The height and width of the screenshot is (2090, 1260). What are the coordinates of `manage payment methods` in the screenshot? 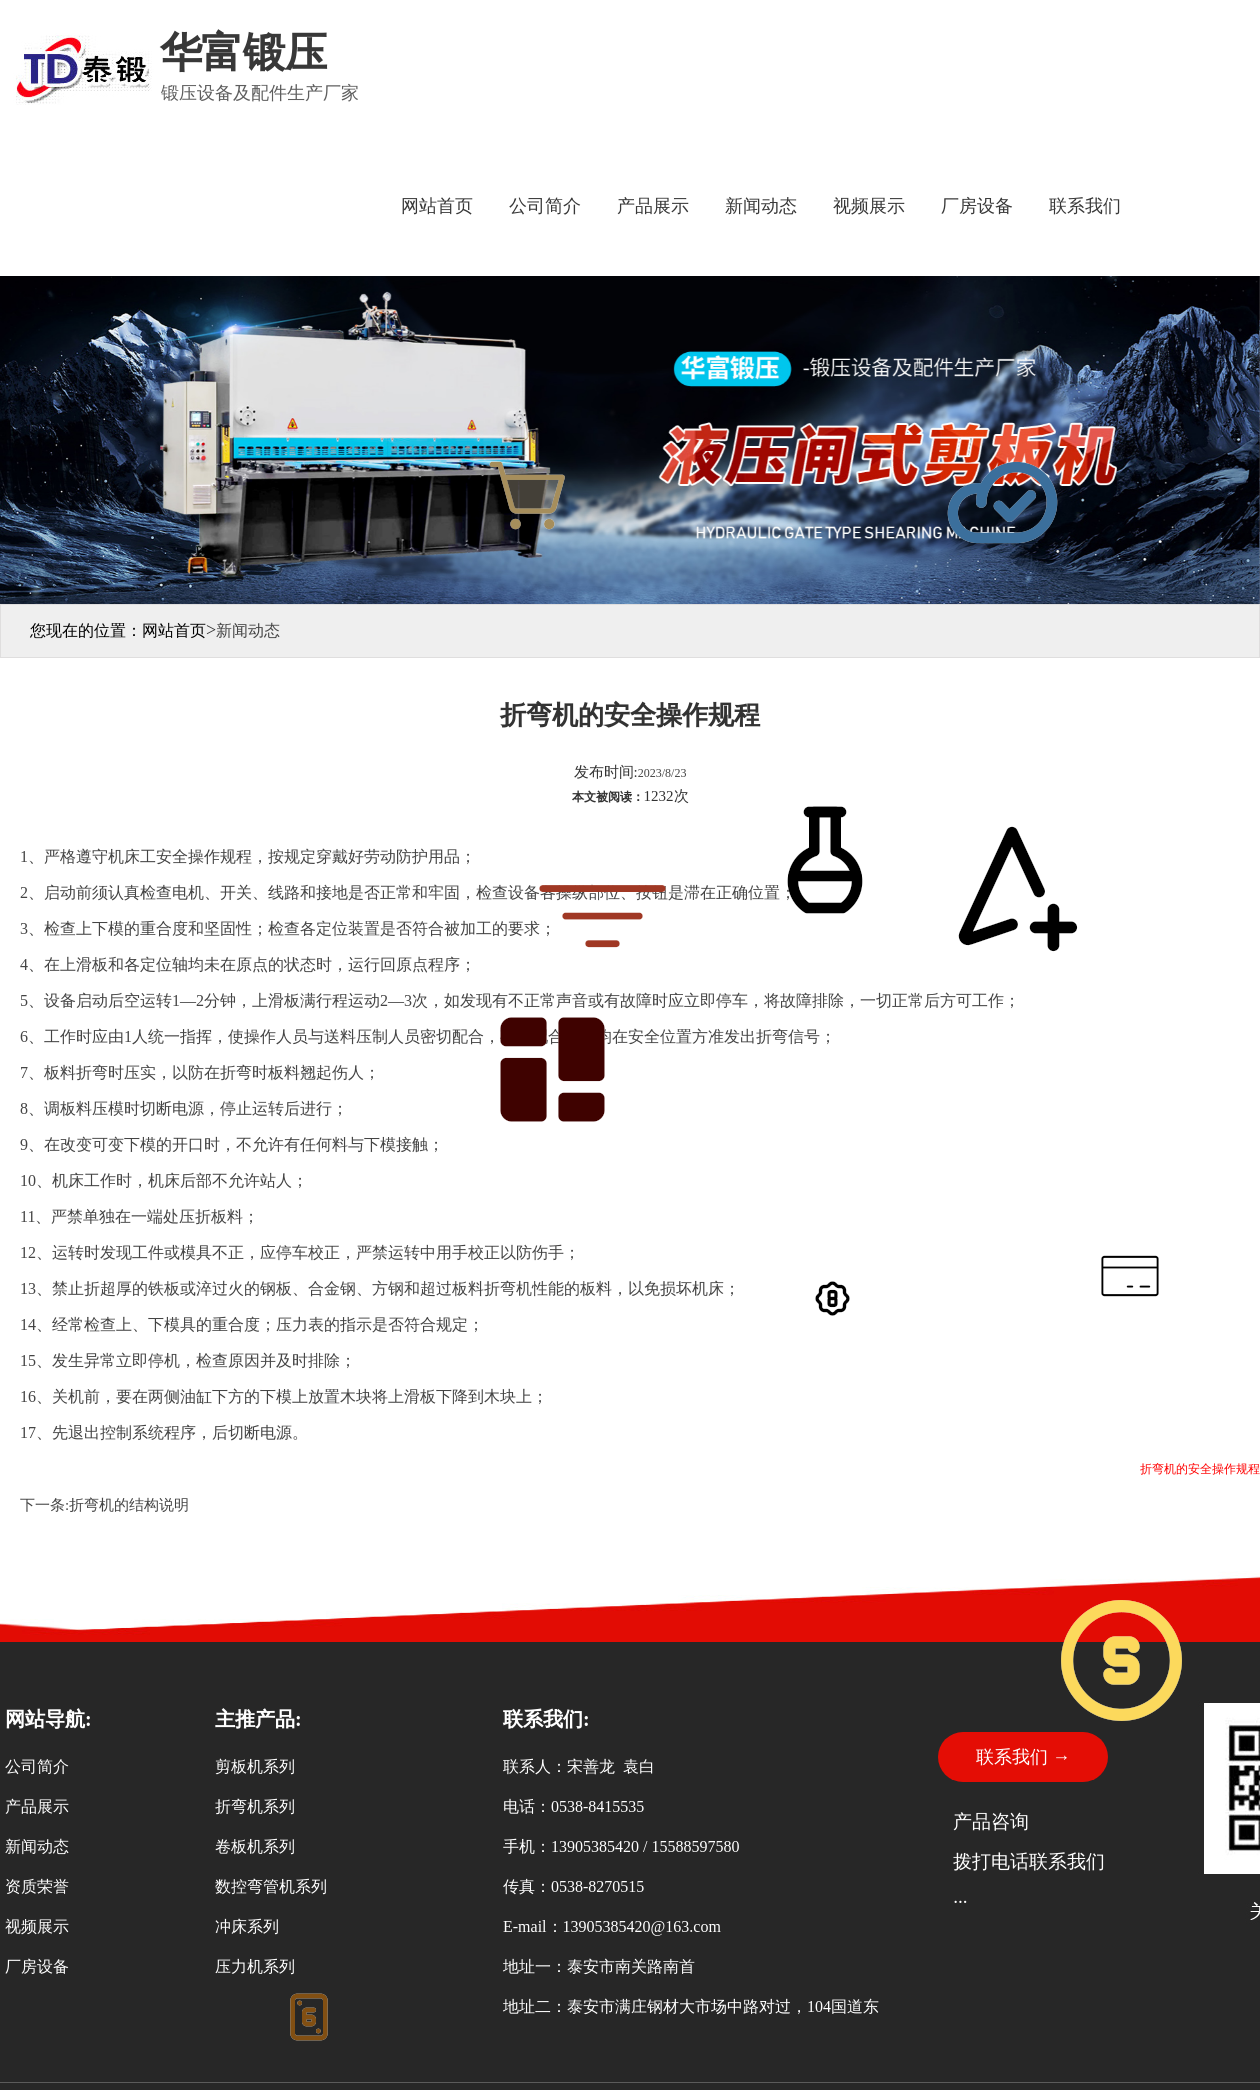 It's located at (1130, 1276).